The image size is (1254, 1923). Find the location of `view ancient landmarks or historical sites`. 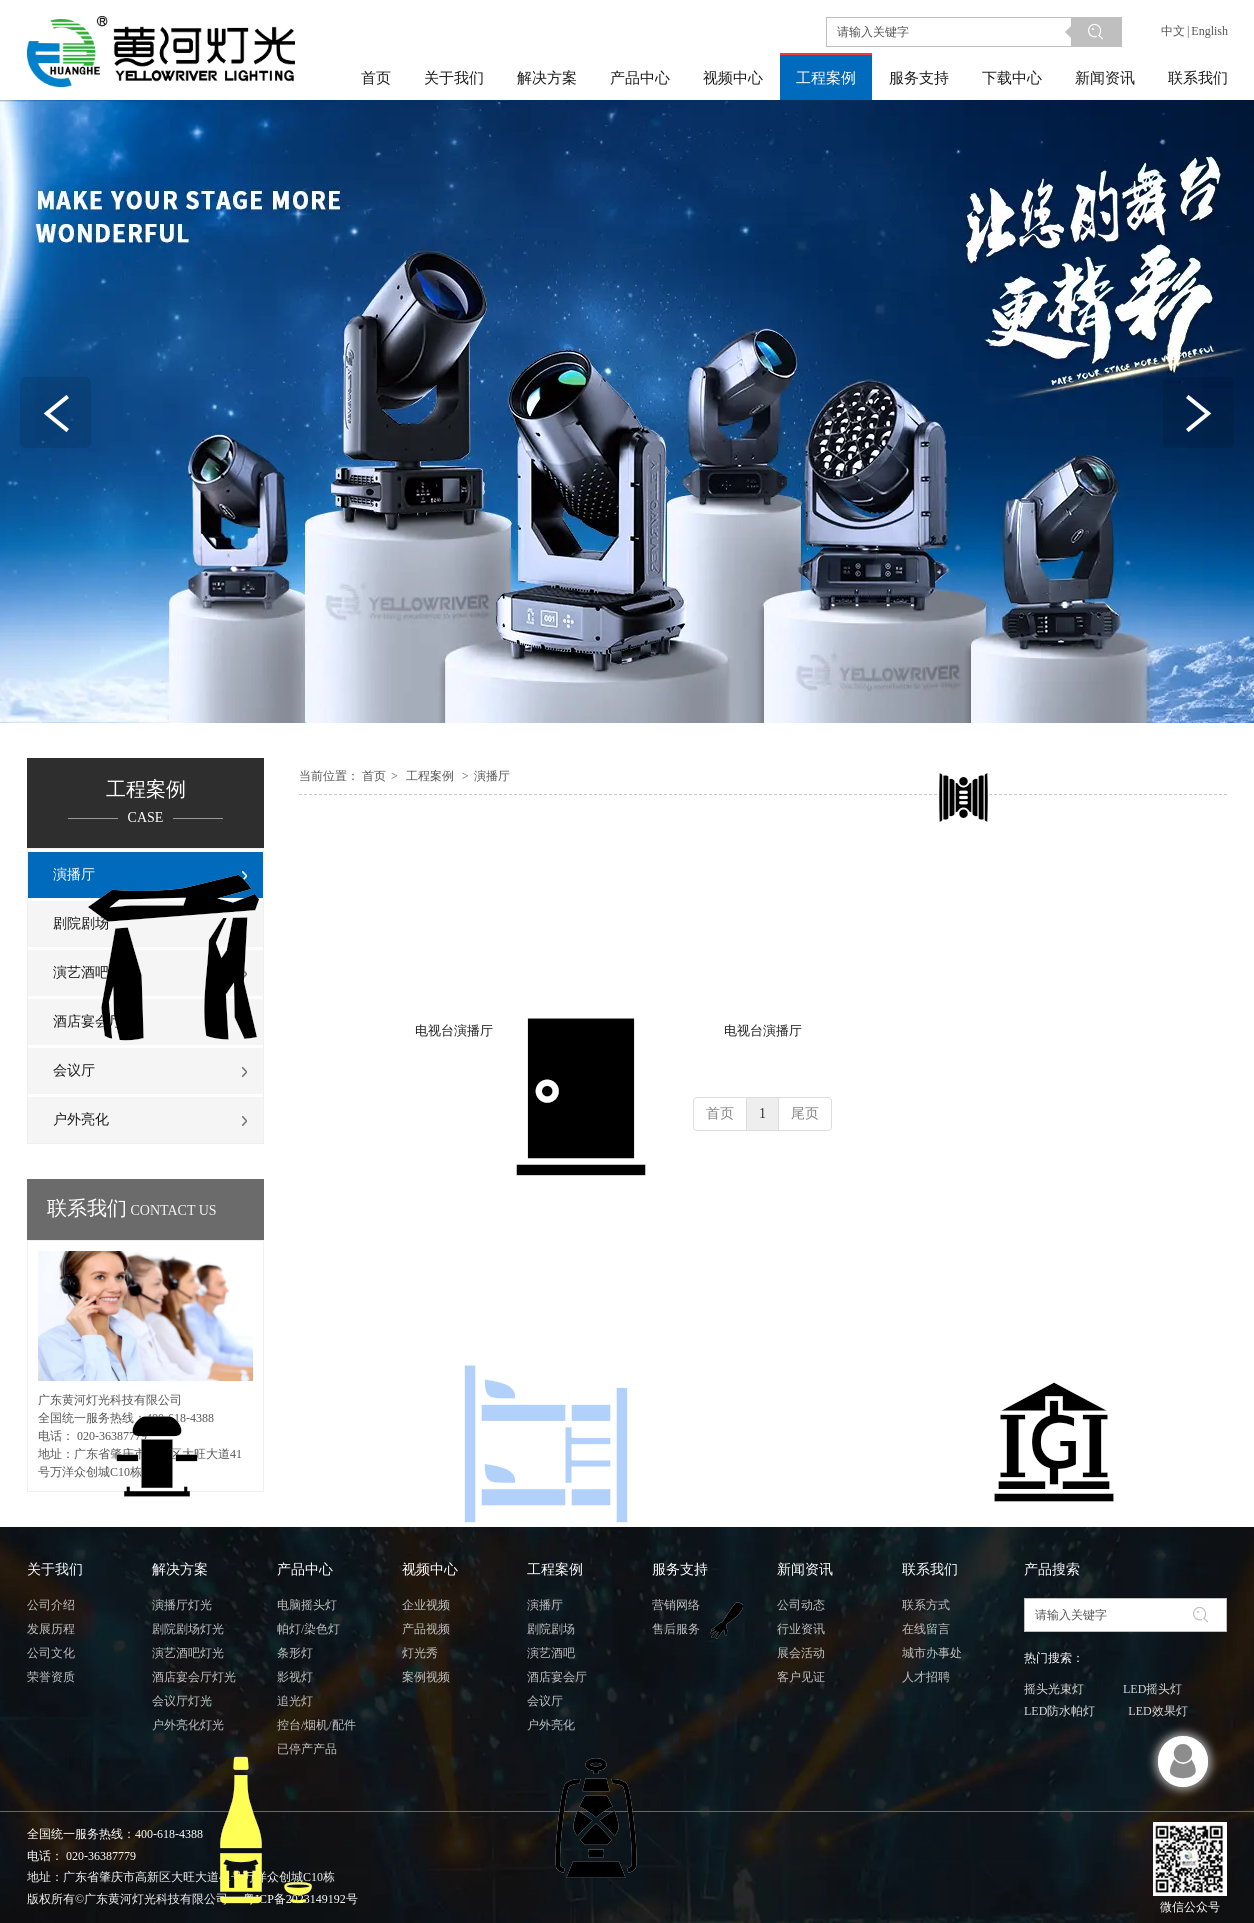

view ancient landmarks or historical sites is located at coordinates (173, 957).